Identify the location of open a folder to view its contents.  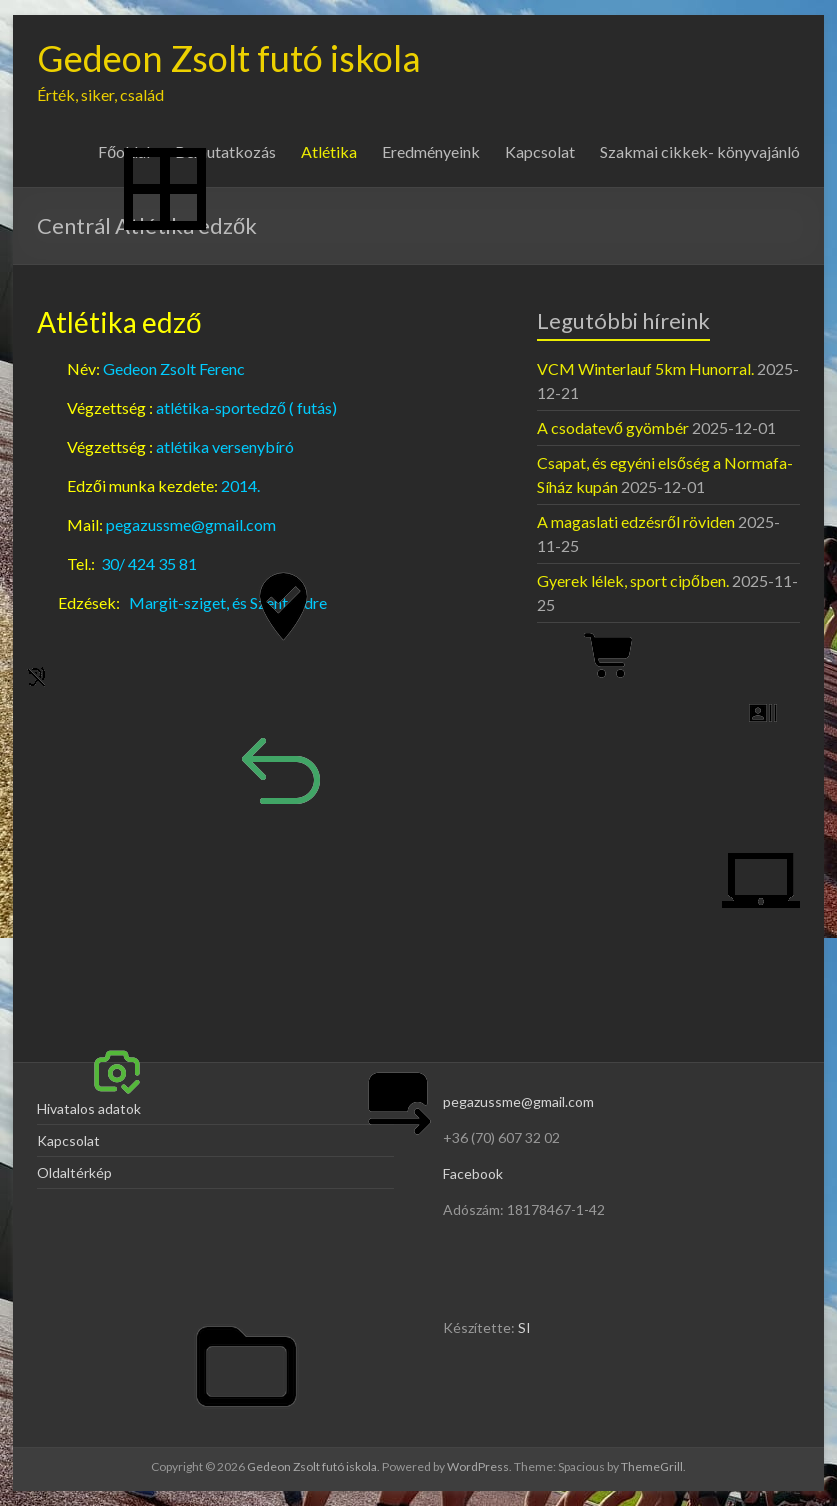
(246, 1366).